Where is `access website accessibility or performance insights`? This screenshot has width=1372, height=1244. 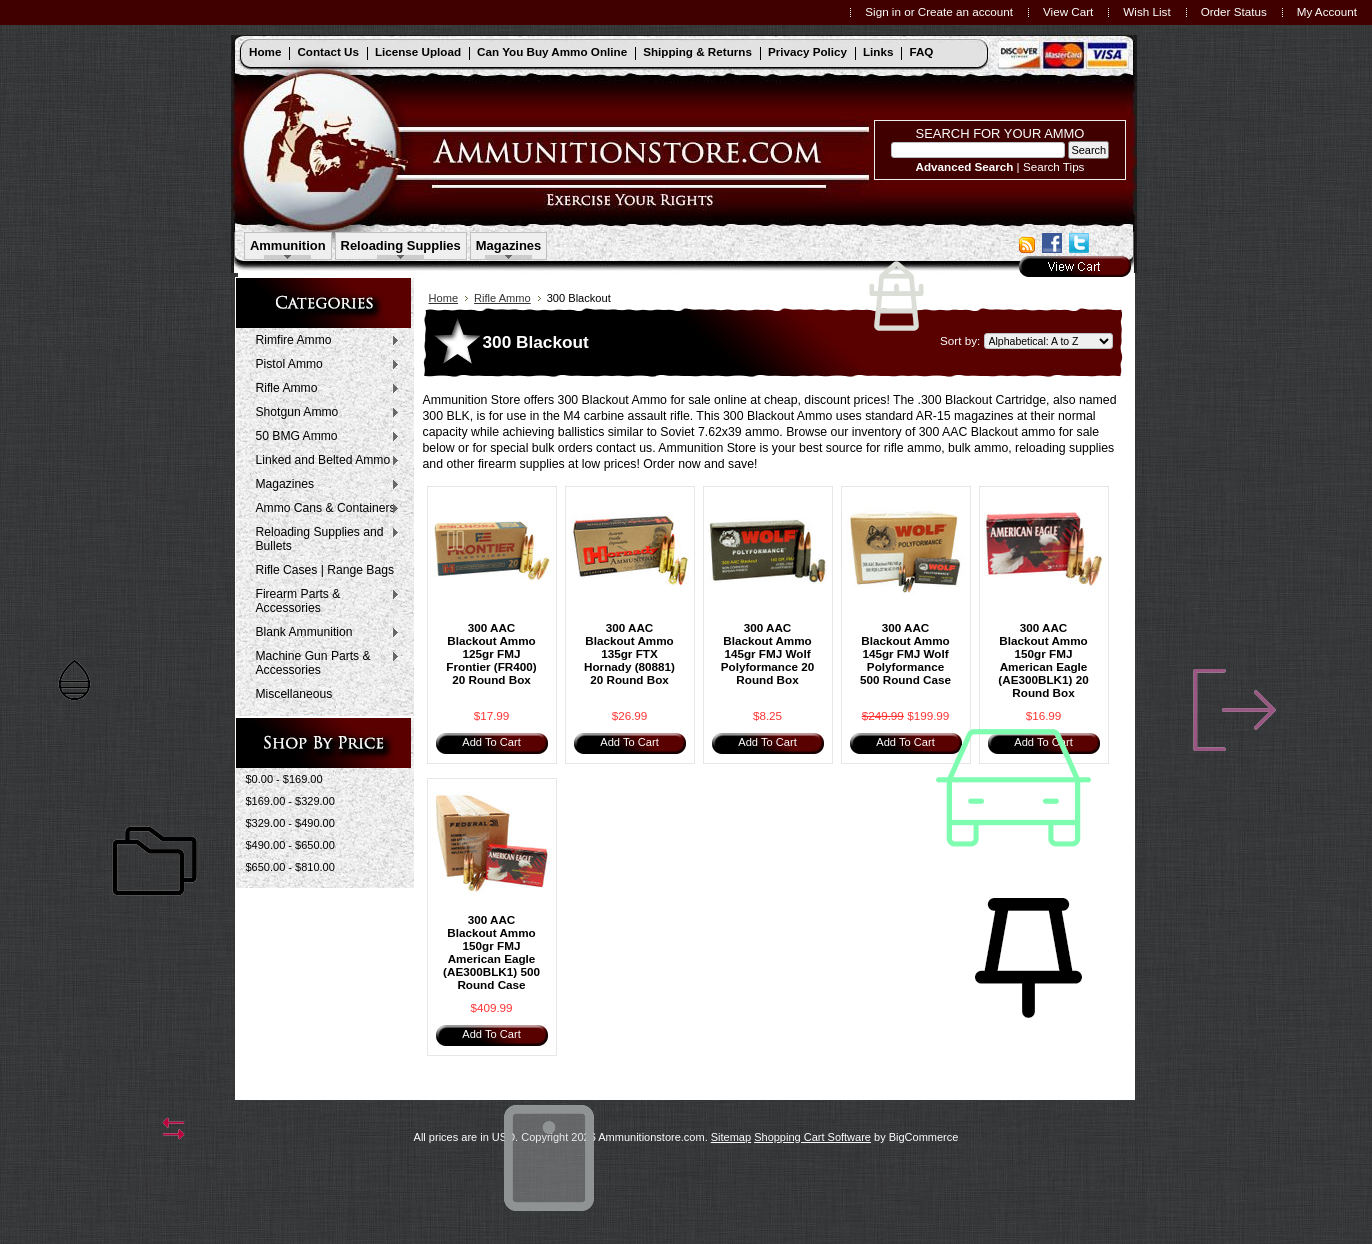
access website accessibility or performance insights is located at coordinates (896, 298).